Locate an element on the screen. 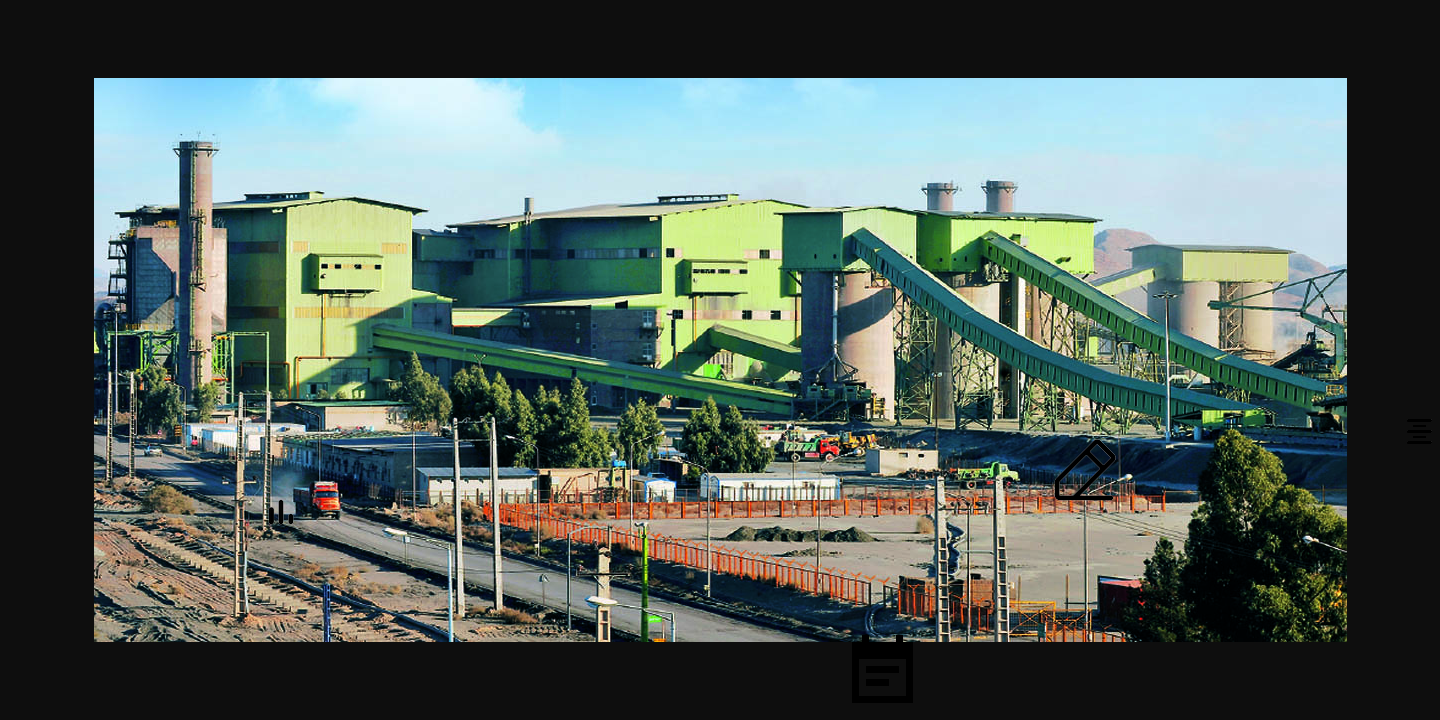  view analytics or statistics is located at coordinates (281, 512).